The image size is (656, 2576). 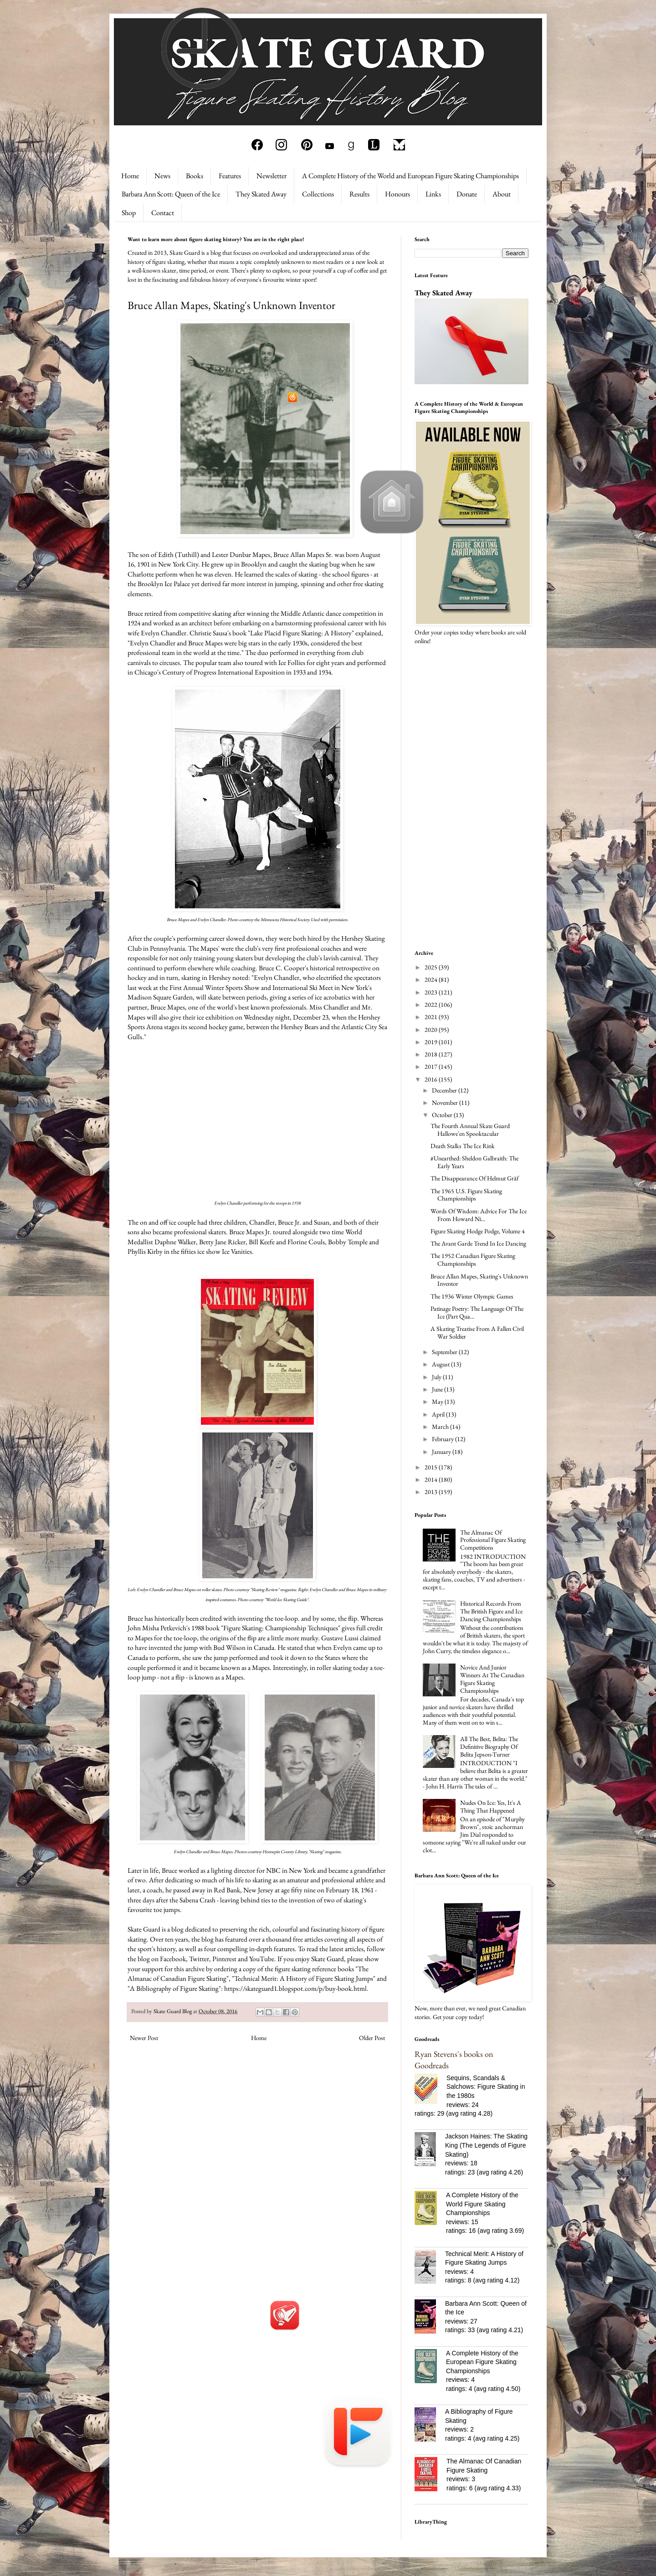 I want to click on launch ultrakill game, so click(x=285, y=2315).